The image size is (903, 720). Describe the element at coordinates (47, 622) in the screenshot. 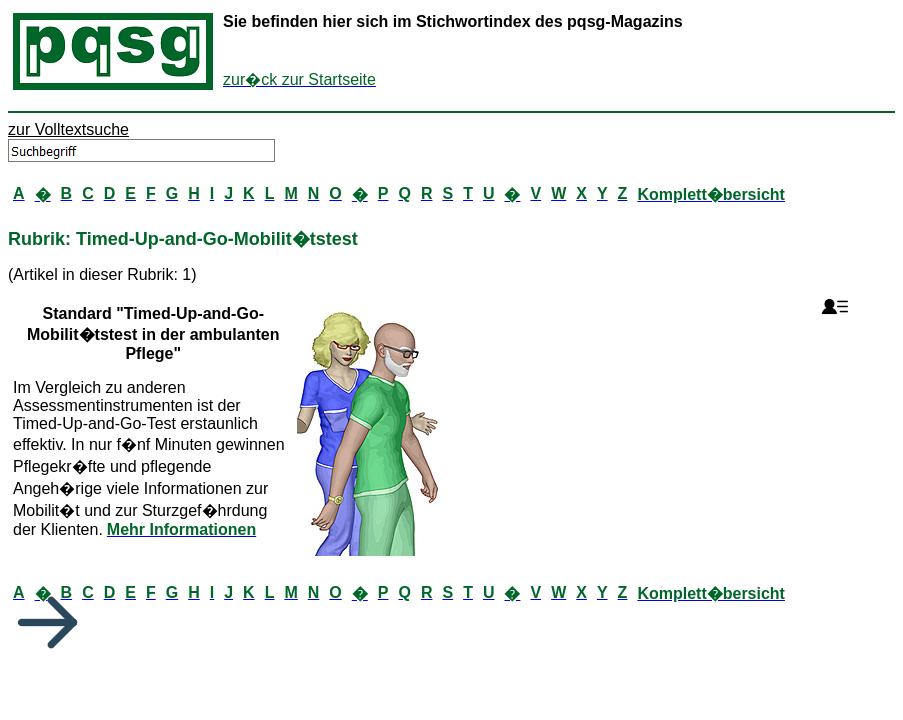

I see `navigate to the next item or screen` at that location.